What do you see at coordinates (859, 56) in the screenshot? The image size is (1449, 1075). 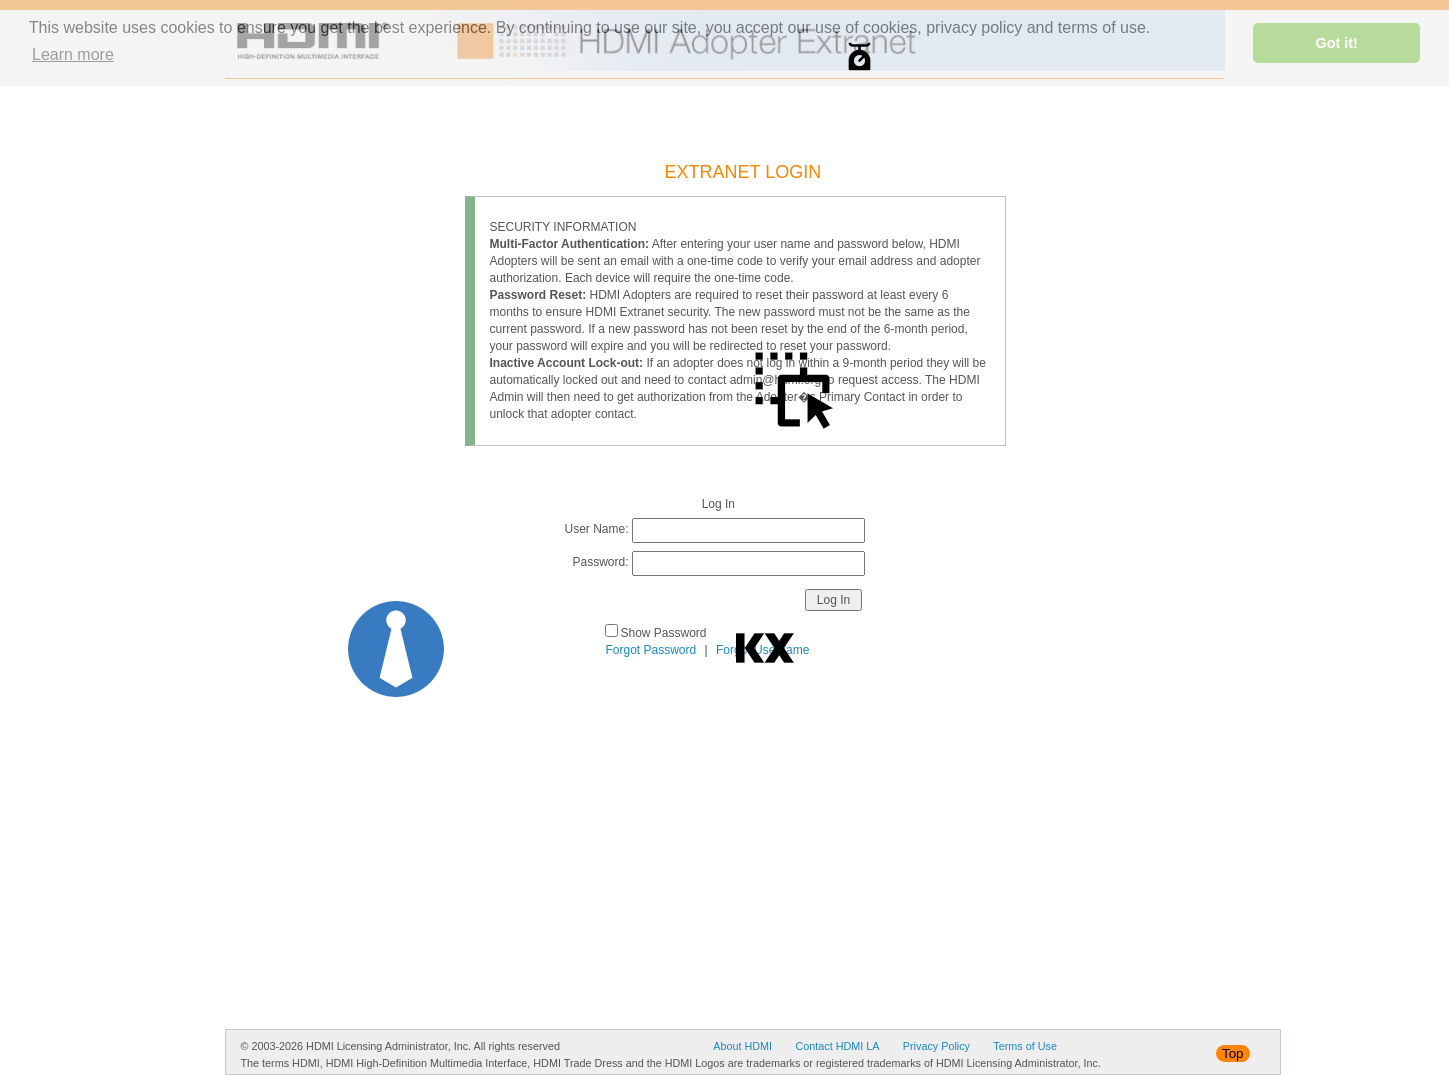 I see `view weight or measurement settings` at bounding box center [859, 56].